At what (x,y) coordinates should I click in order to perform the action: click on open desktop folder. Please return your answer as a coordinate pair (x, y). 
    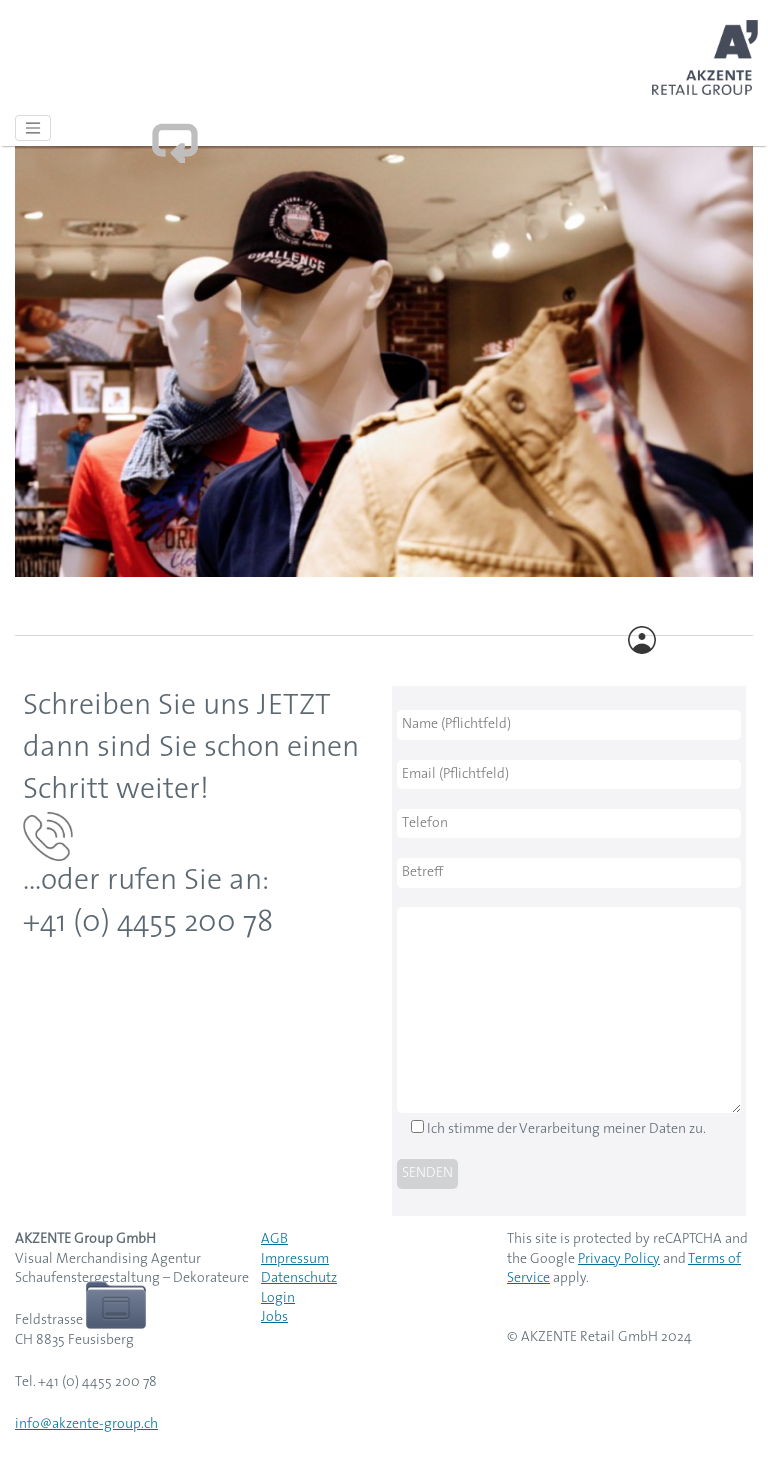
    Looking at the image, I should click on (116, 1305).